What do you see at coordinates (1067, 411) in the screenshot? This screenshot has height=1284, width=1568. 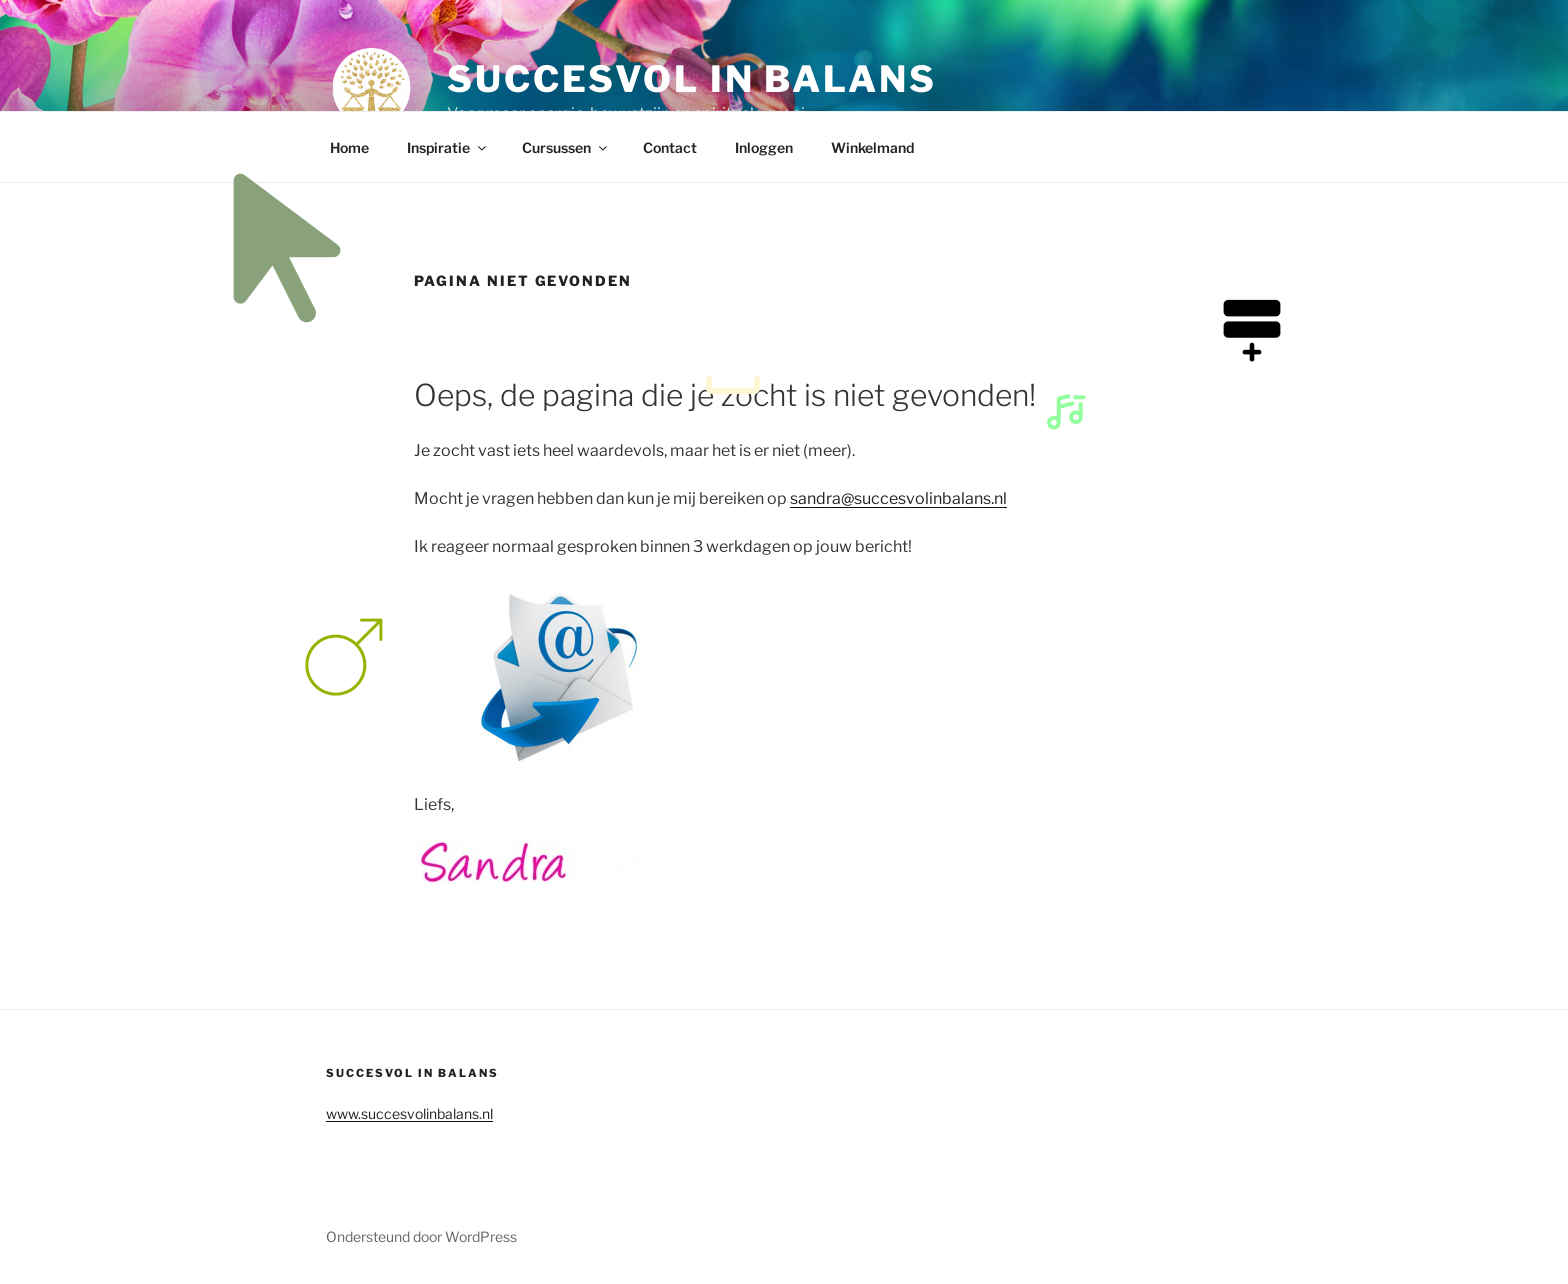 I see `remove a song from playlist` at bounding box center [1067, 411].